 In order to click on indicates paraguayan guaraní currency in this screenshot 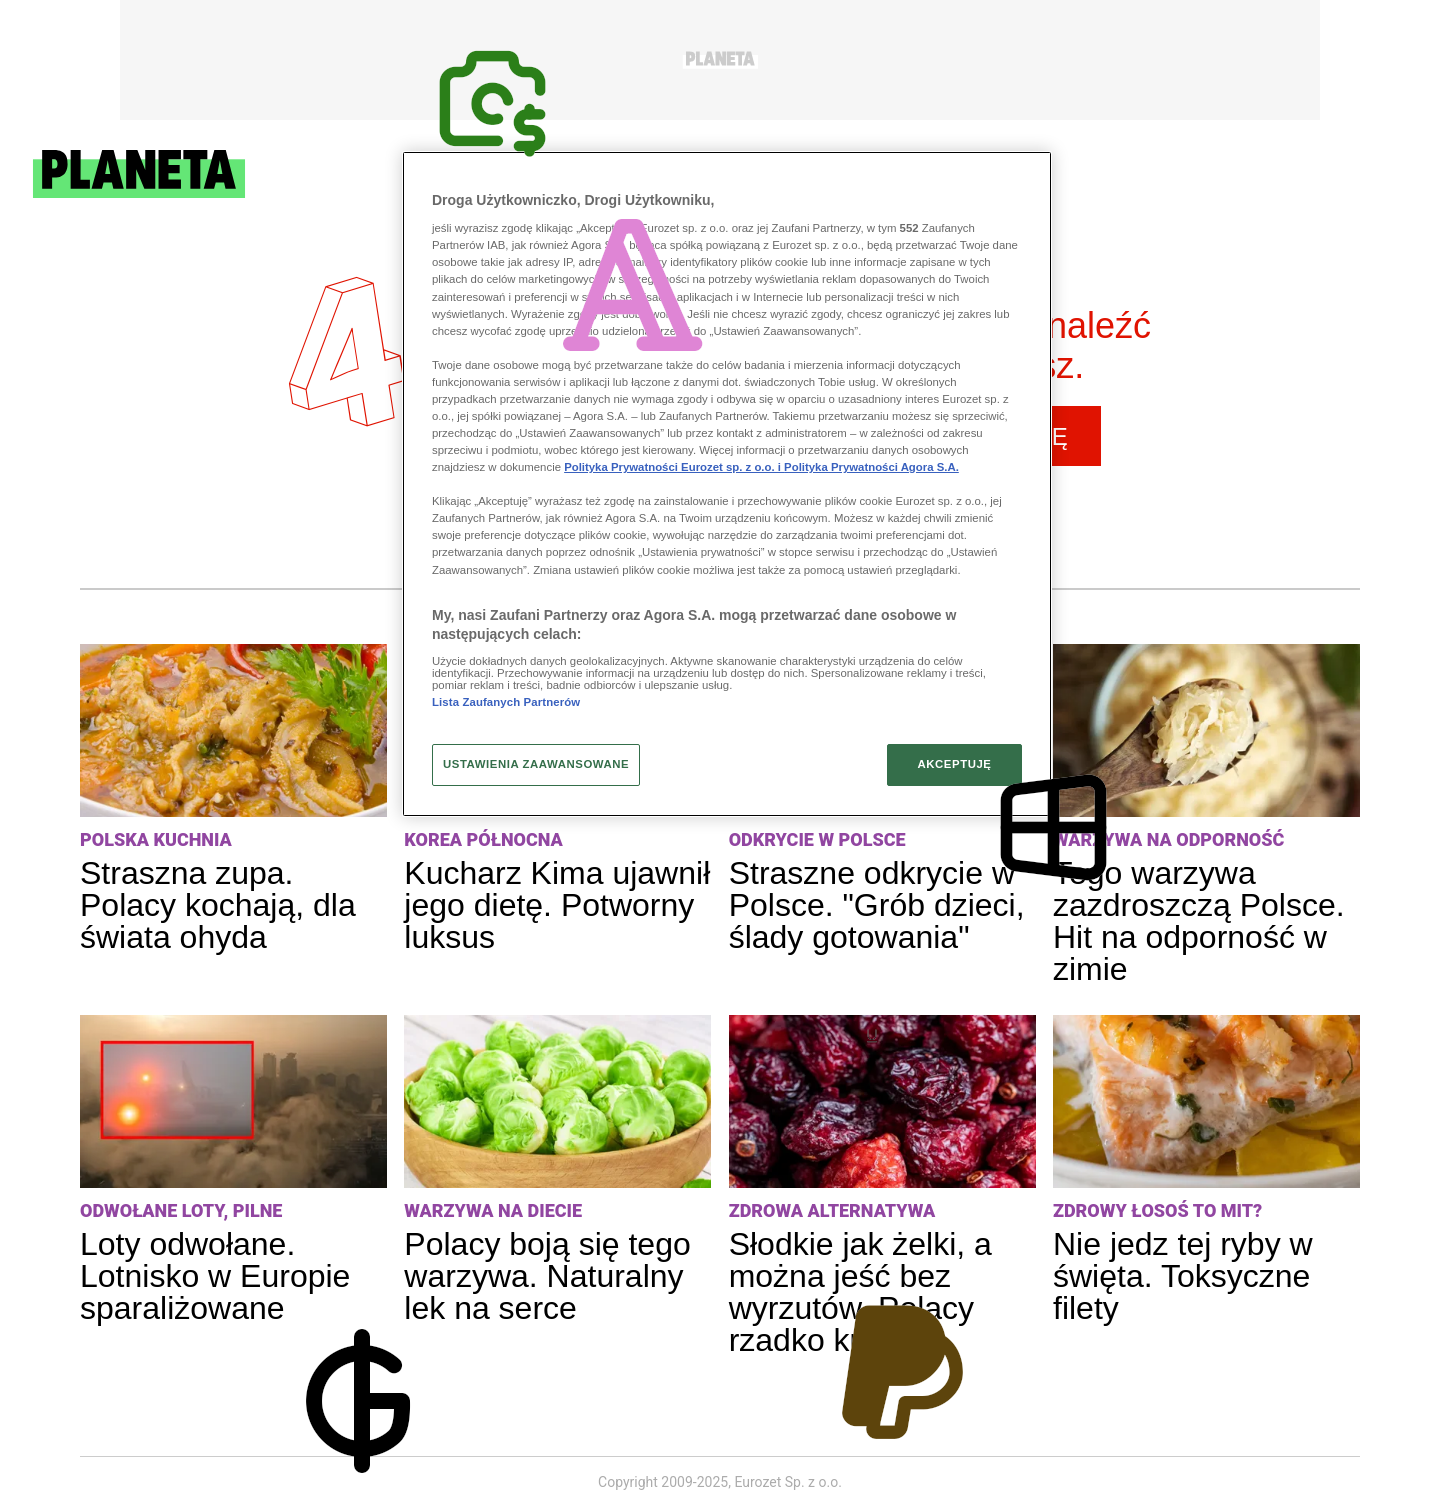, I will do `click(362, 1401)`.